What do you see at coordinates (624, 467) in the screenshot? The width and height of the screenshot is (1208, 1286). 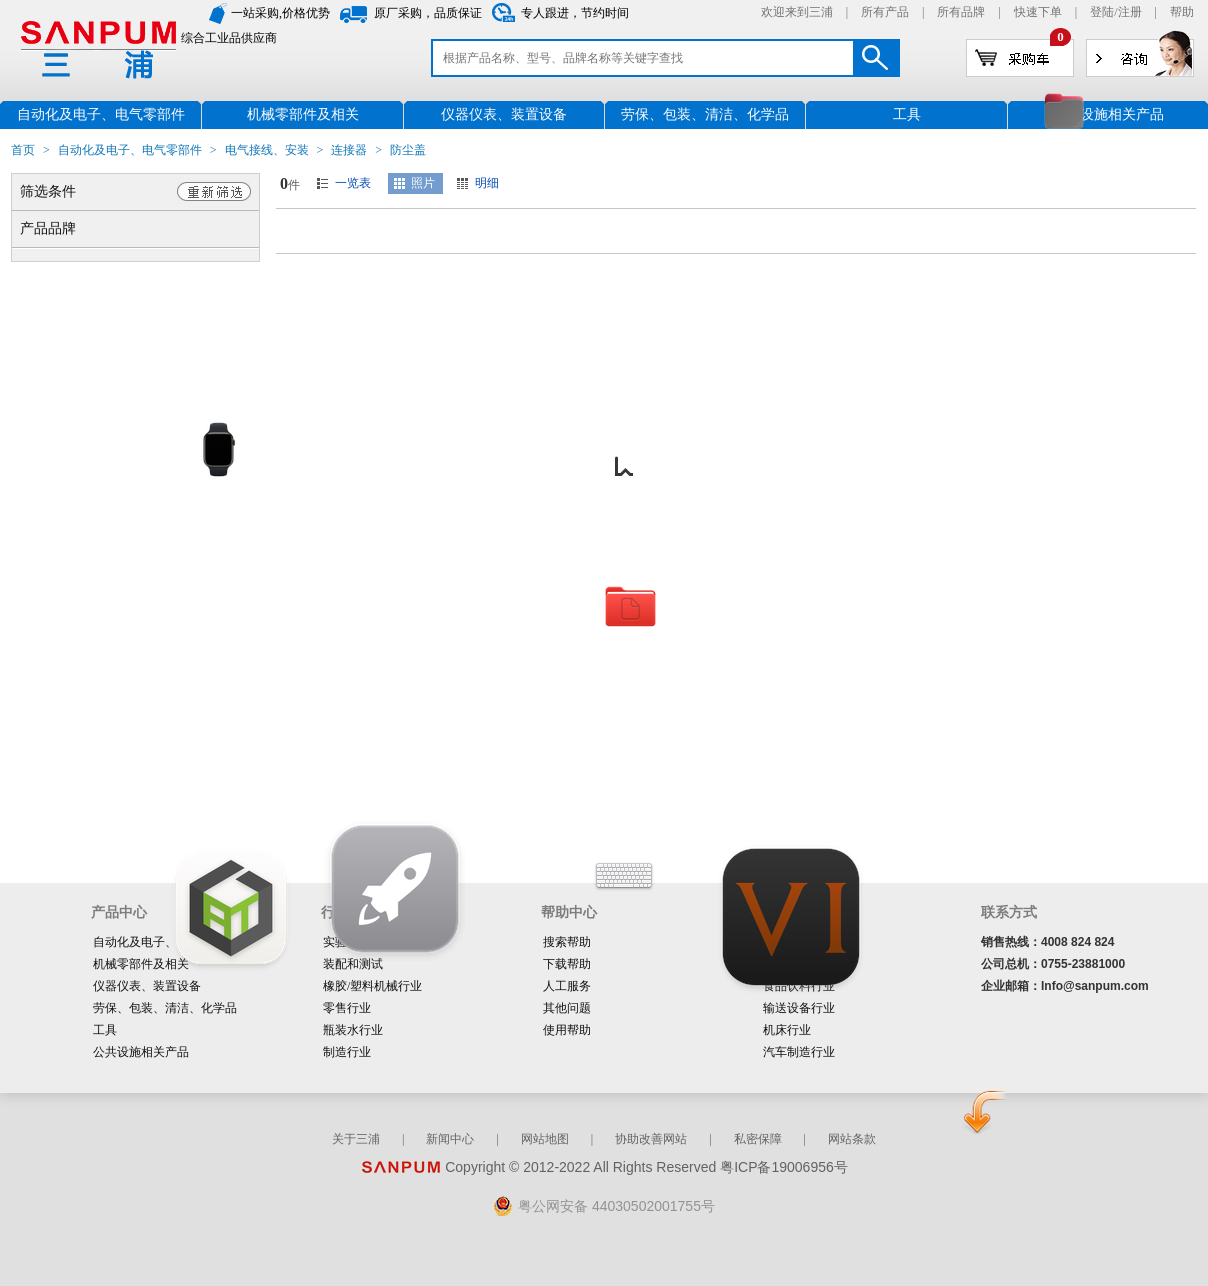 I see `launch the nibbles snake game` at bounding box center [624, 467].